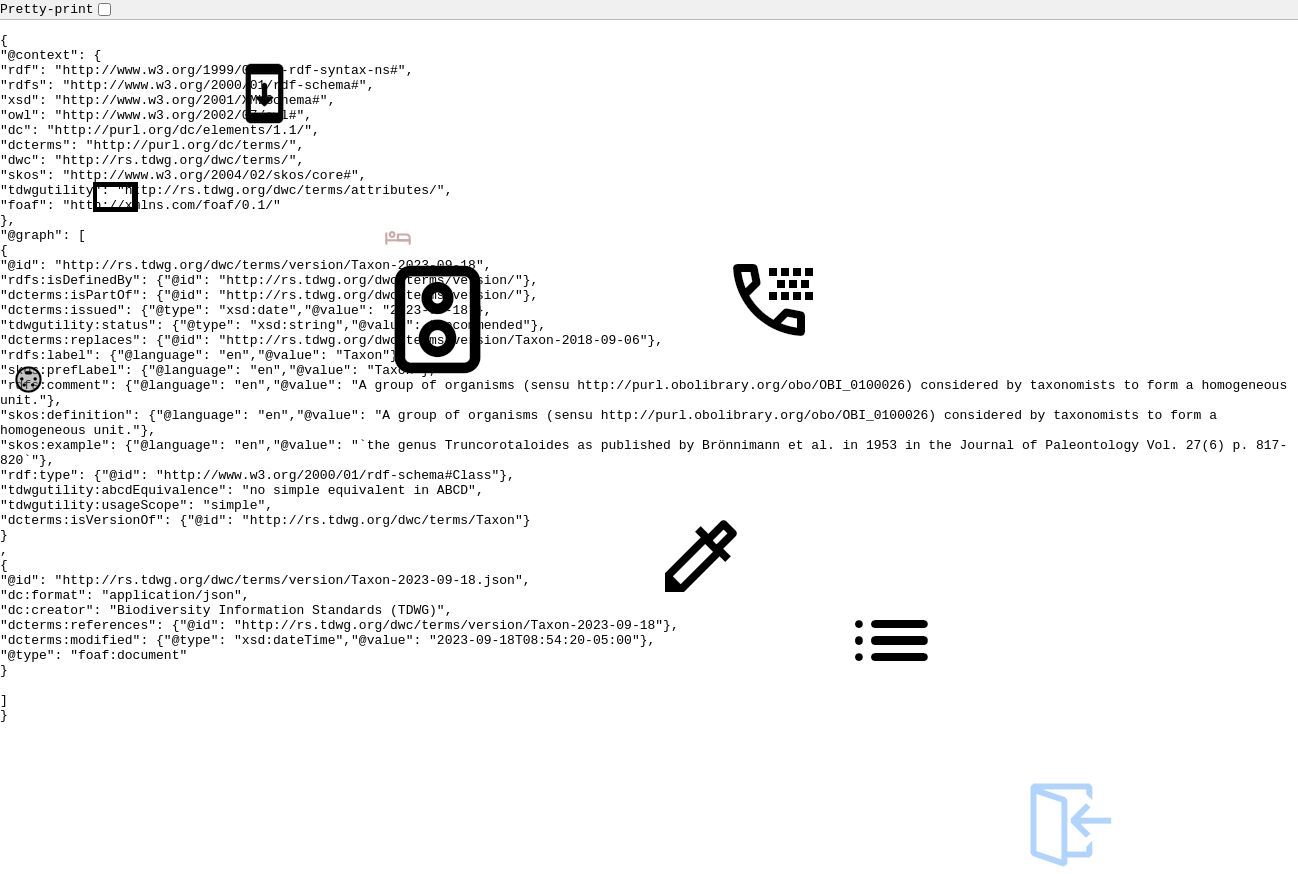 The image size is (1298, 874). I want to click on view items in list format, so click(891, 640).